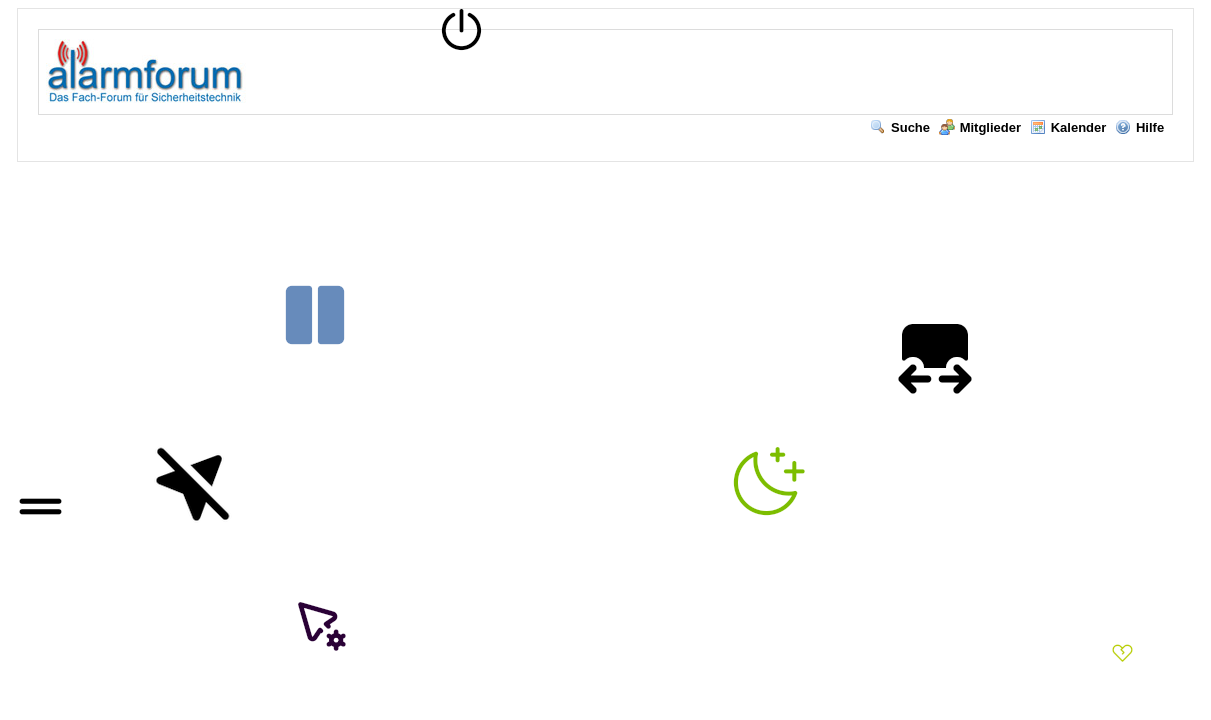 This screenshot has height=720, width=1211. I want to click on location sharing is currently disabled, so click(190, 486).